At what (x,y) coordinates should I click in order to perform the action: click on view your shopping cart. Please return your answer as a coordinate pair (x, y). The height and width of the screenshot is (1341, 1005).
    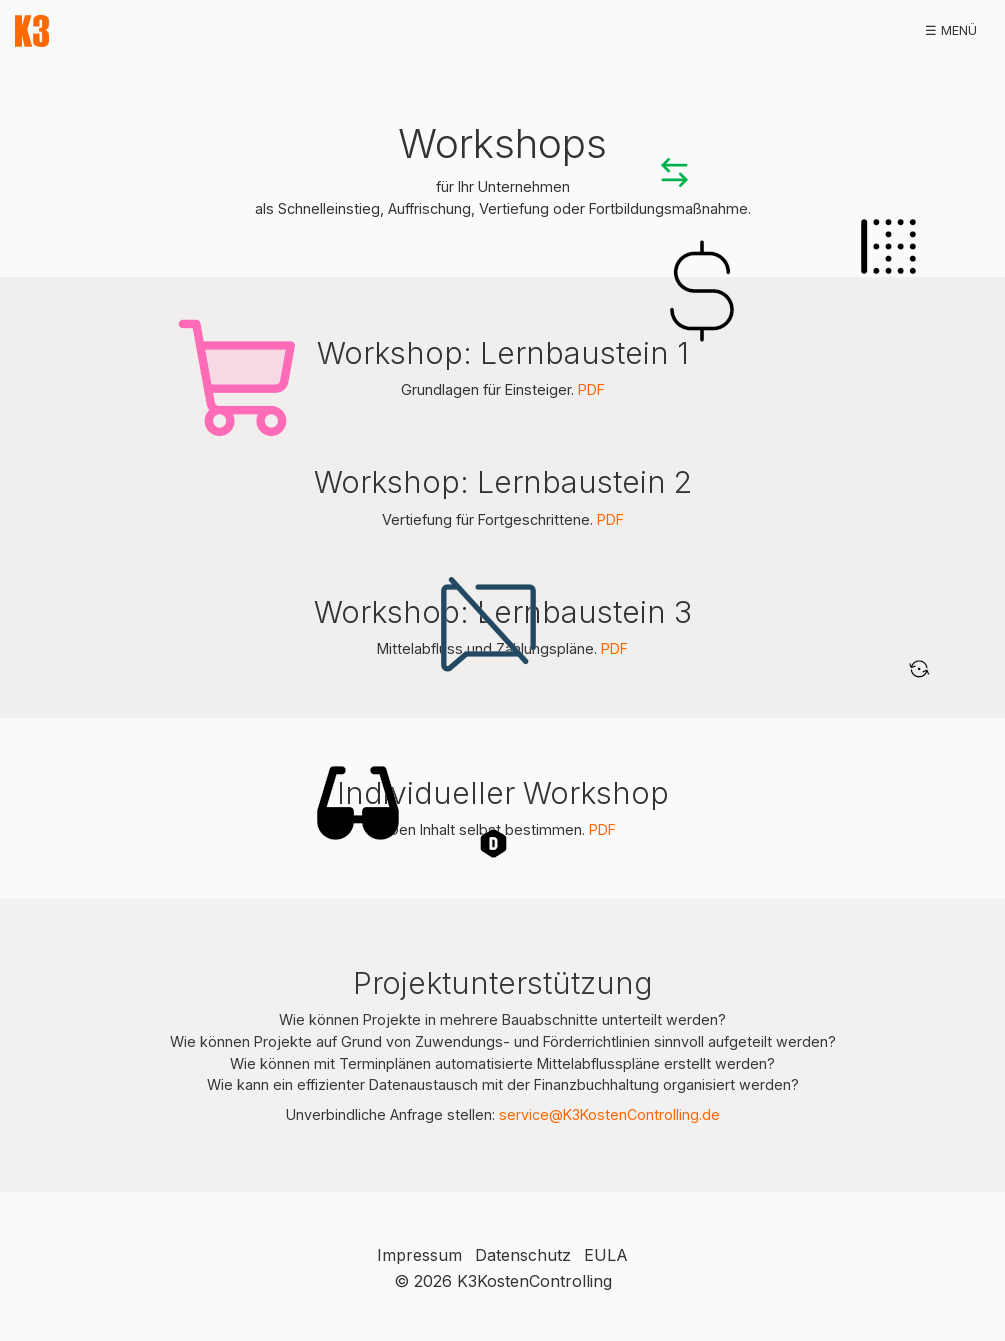
    Looking at the image, I should click on (239, 380).